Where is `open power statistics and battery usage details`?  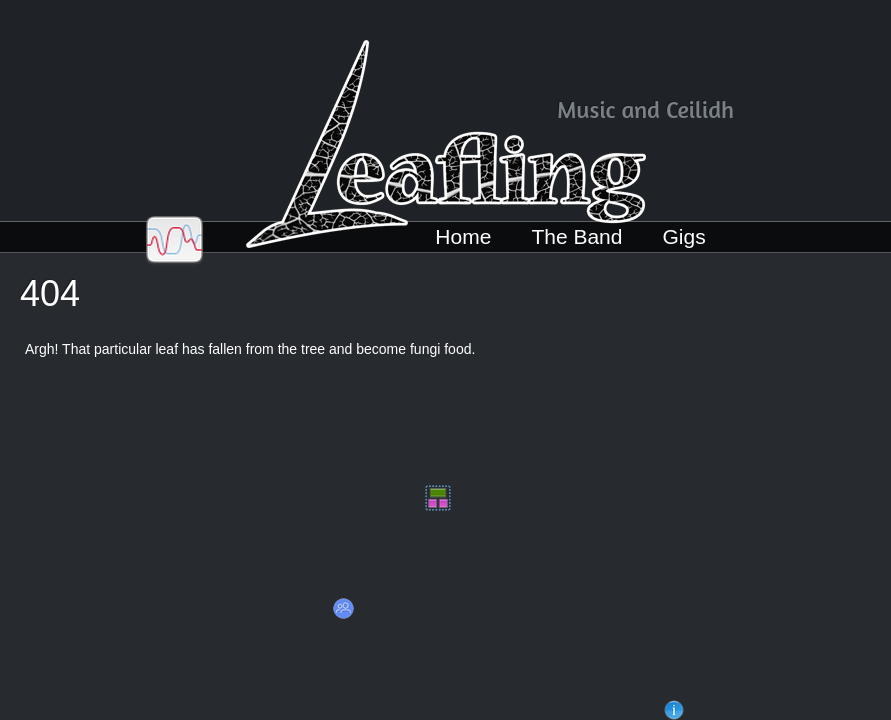 open power statistics and battery usage details is located at coordinates (174, 239).